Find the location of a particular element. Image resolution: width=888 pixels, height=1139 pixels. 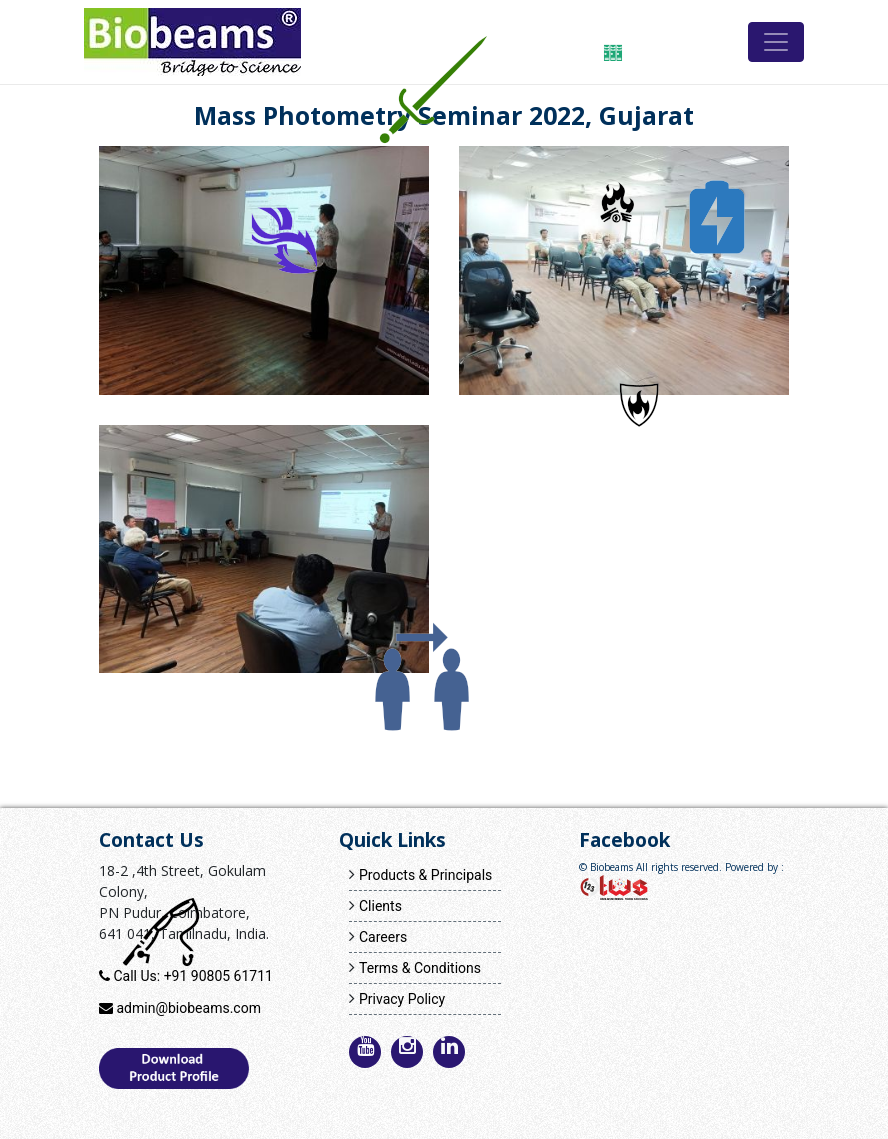

view device battery status is located at coordinates (717, 217).